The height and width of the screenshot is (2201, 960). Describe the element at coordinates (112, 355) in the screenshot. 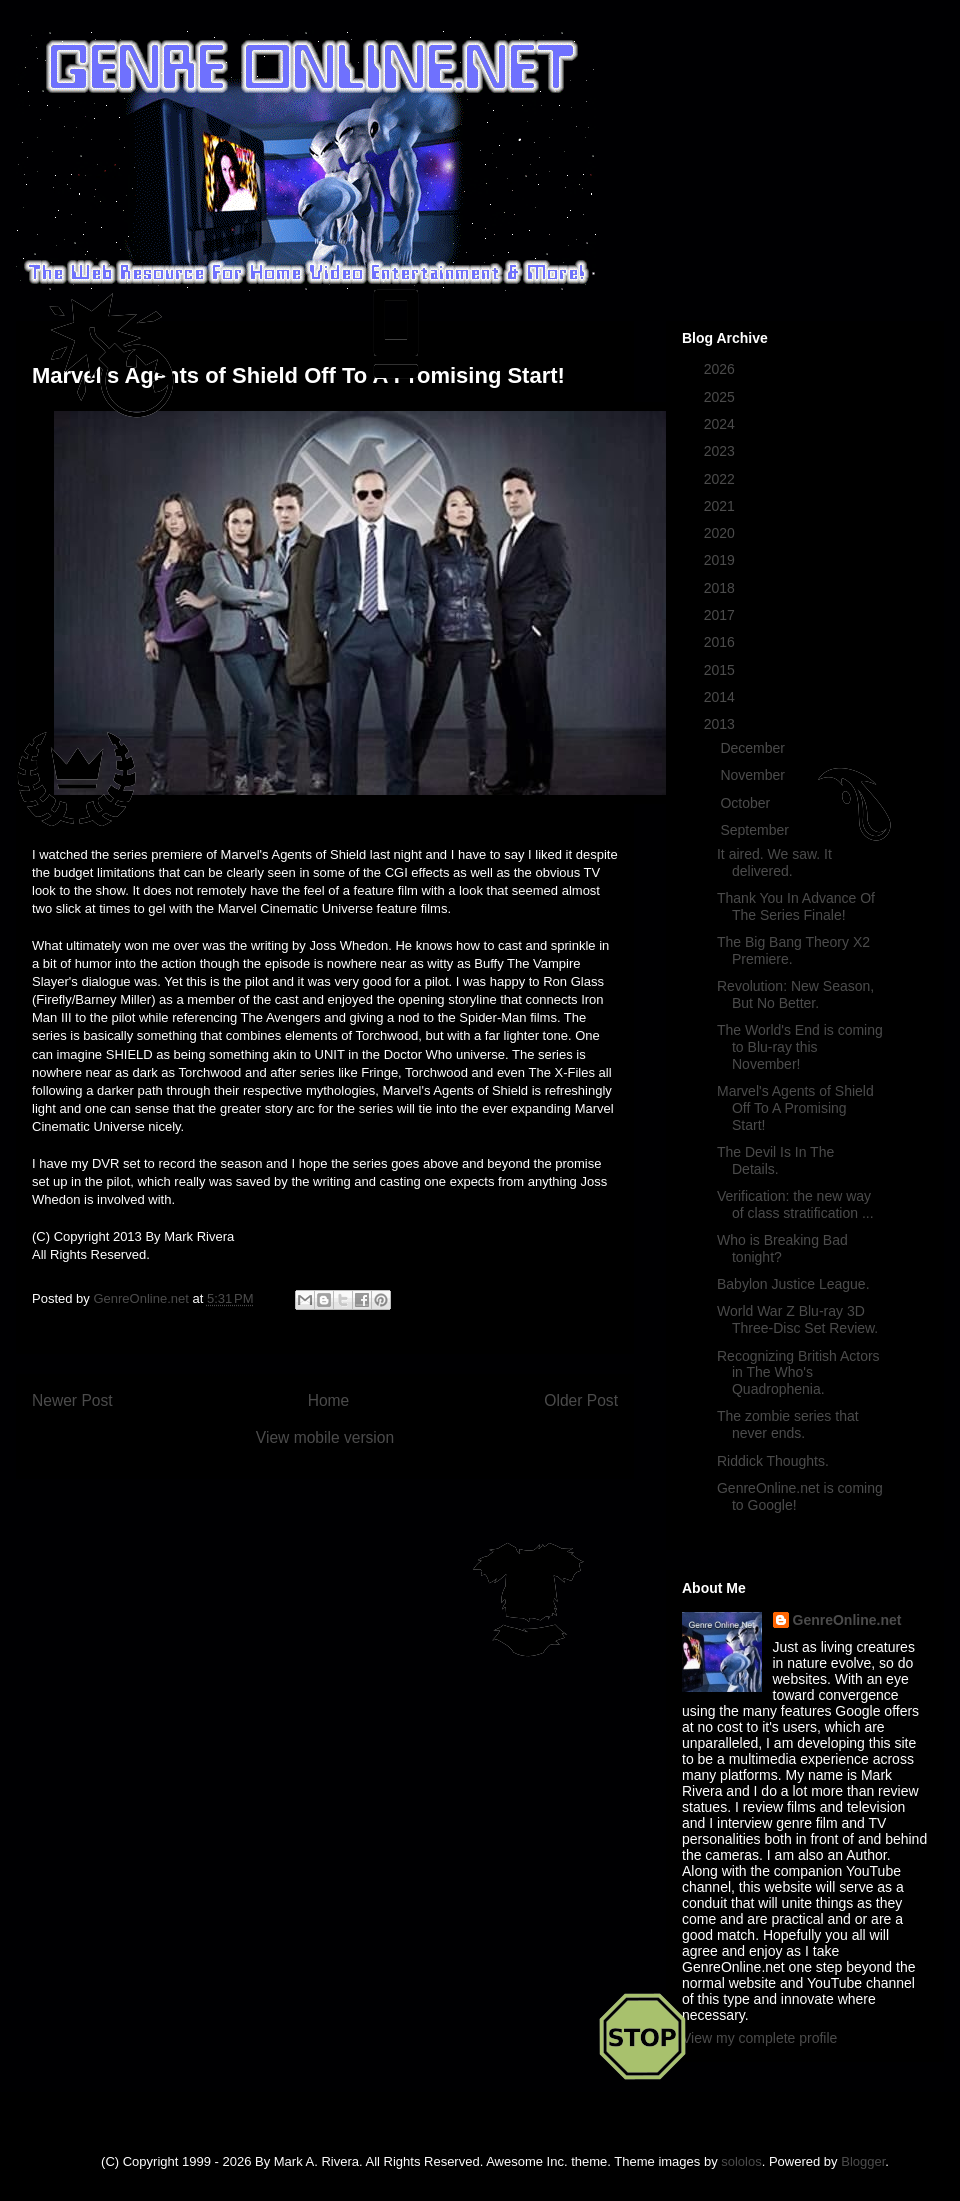

I see `detonate or trigger an explosion effect` at that location.